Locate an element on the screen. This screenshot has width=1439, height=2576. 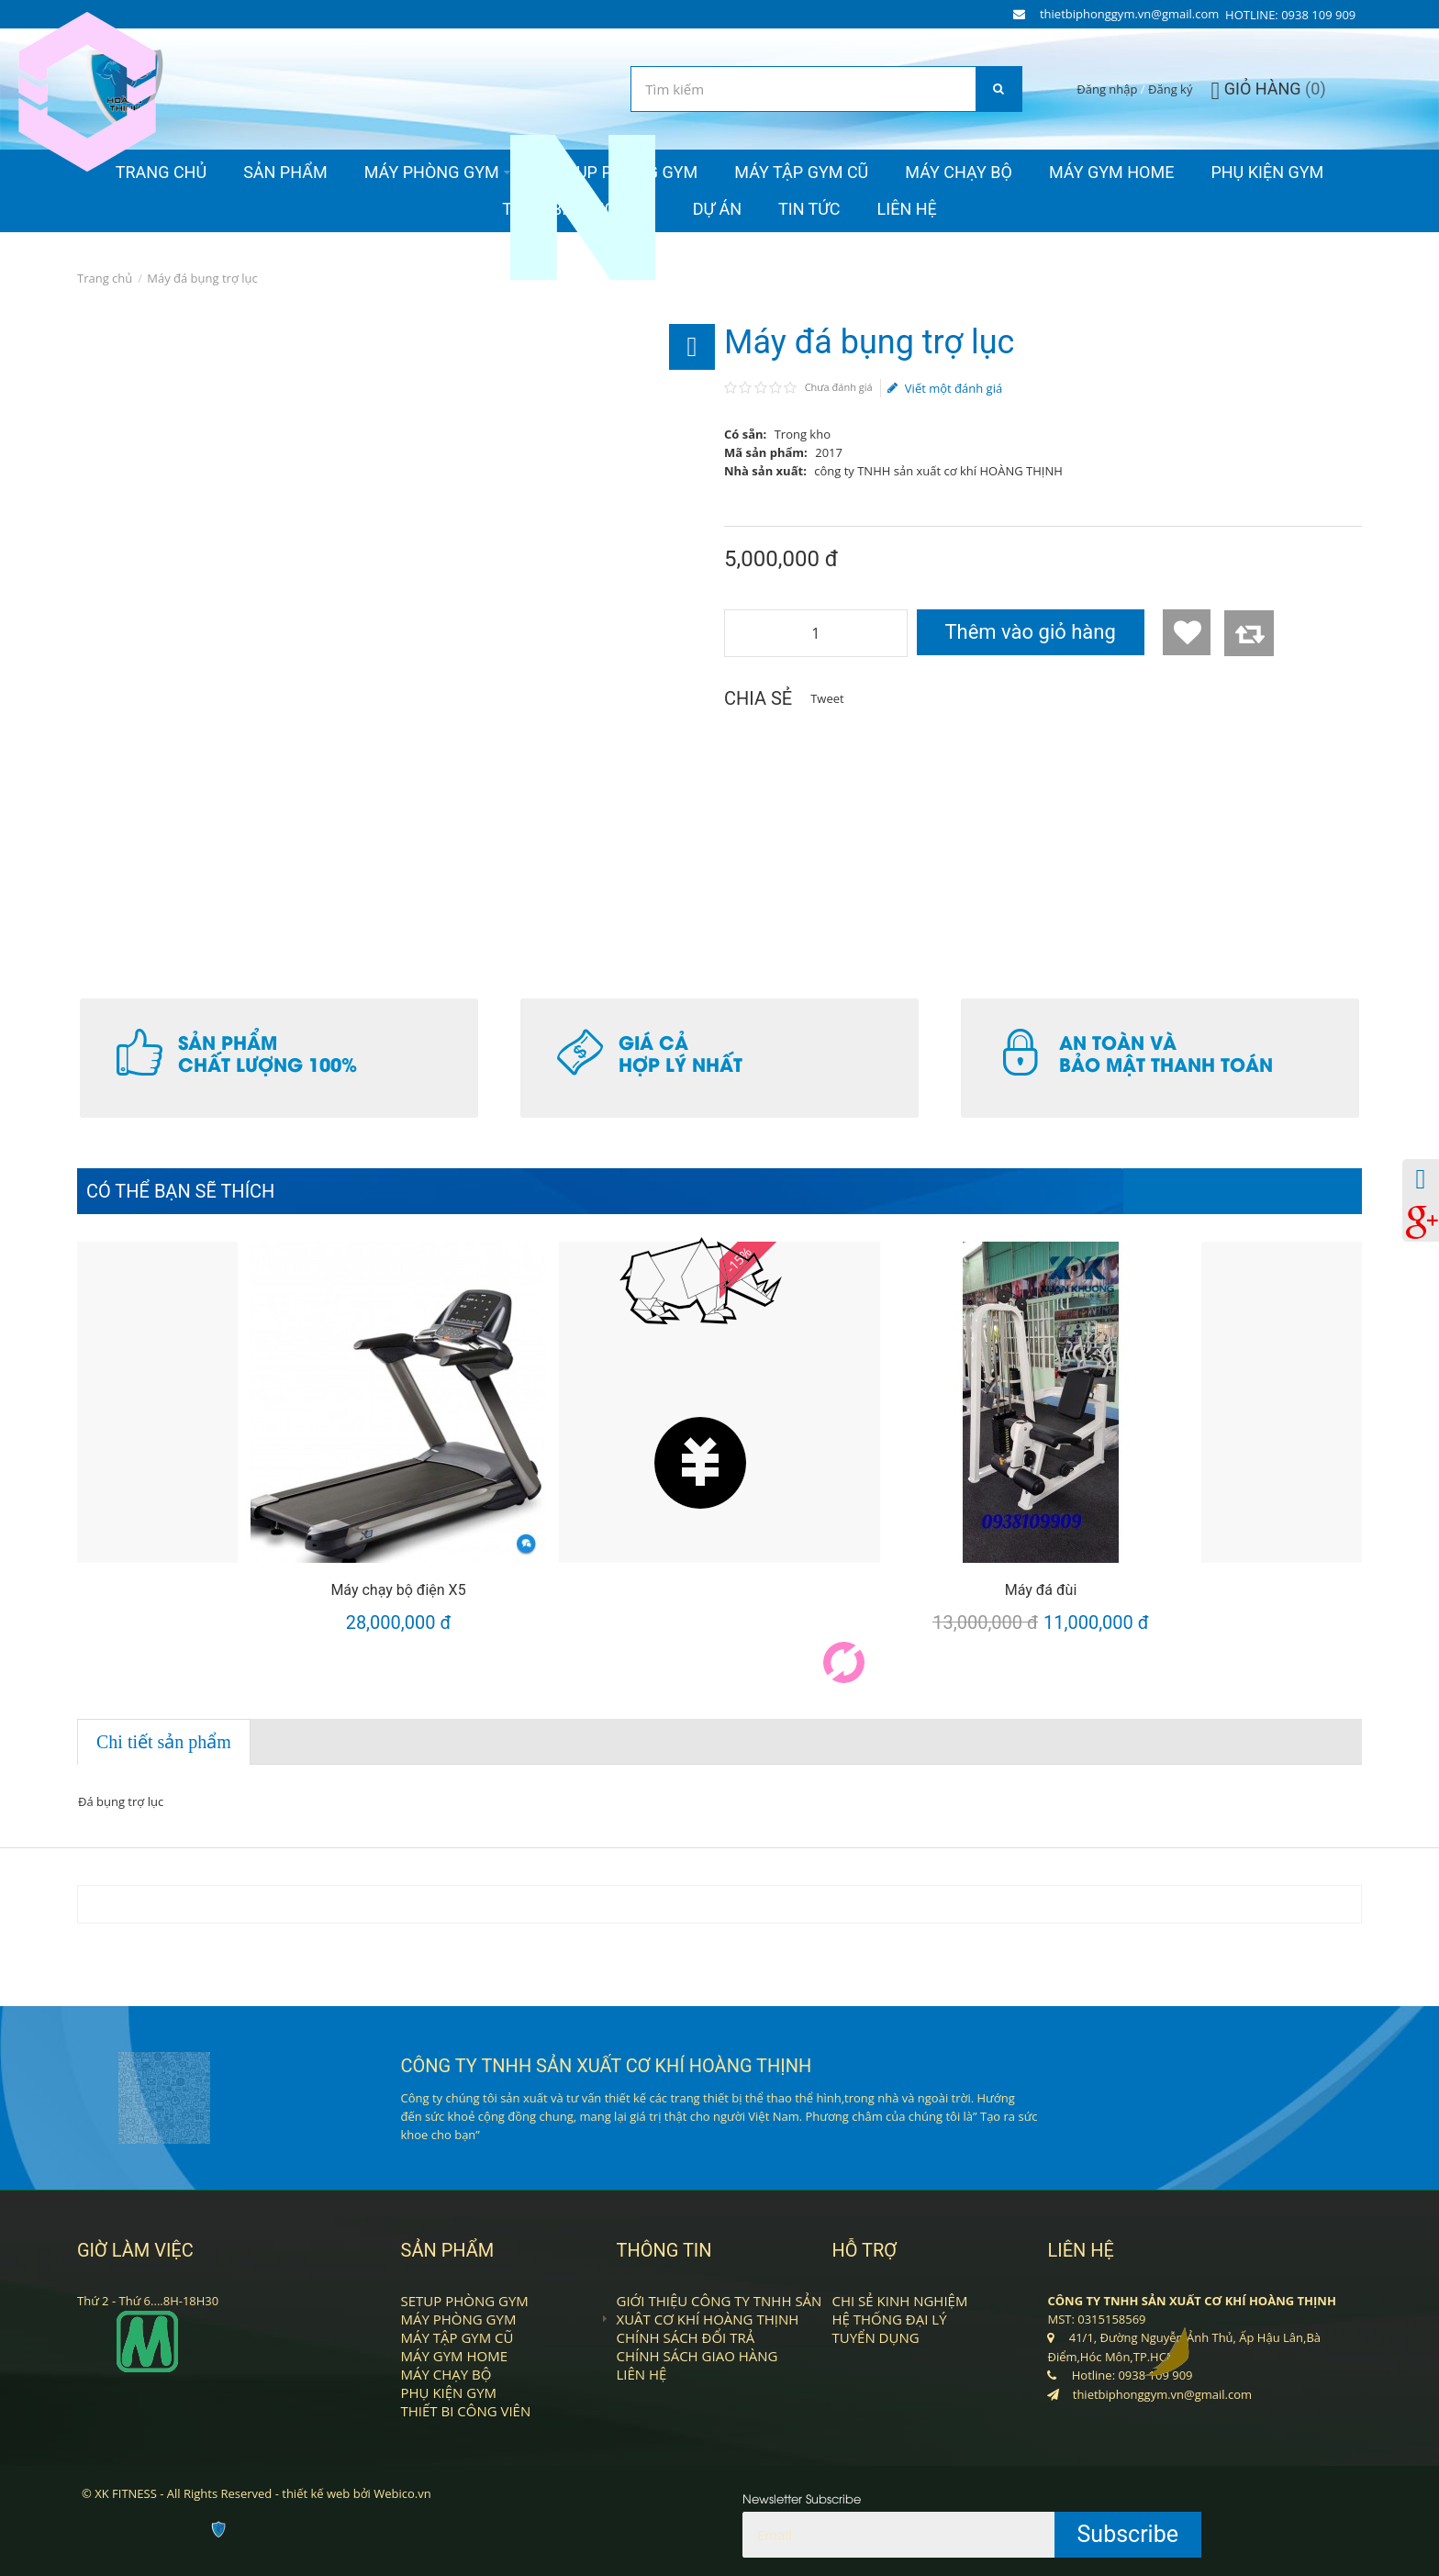
supercrease brand logo is located at coordinates (700, 1280).